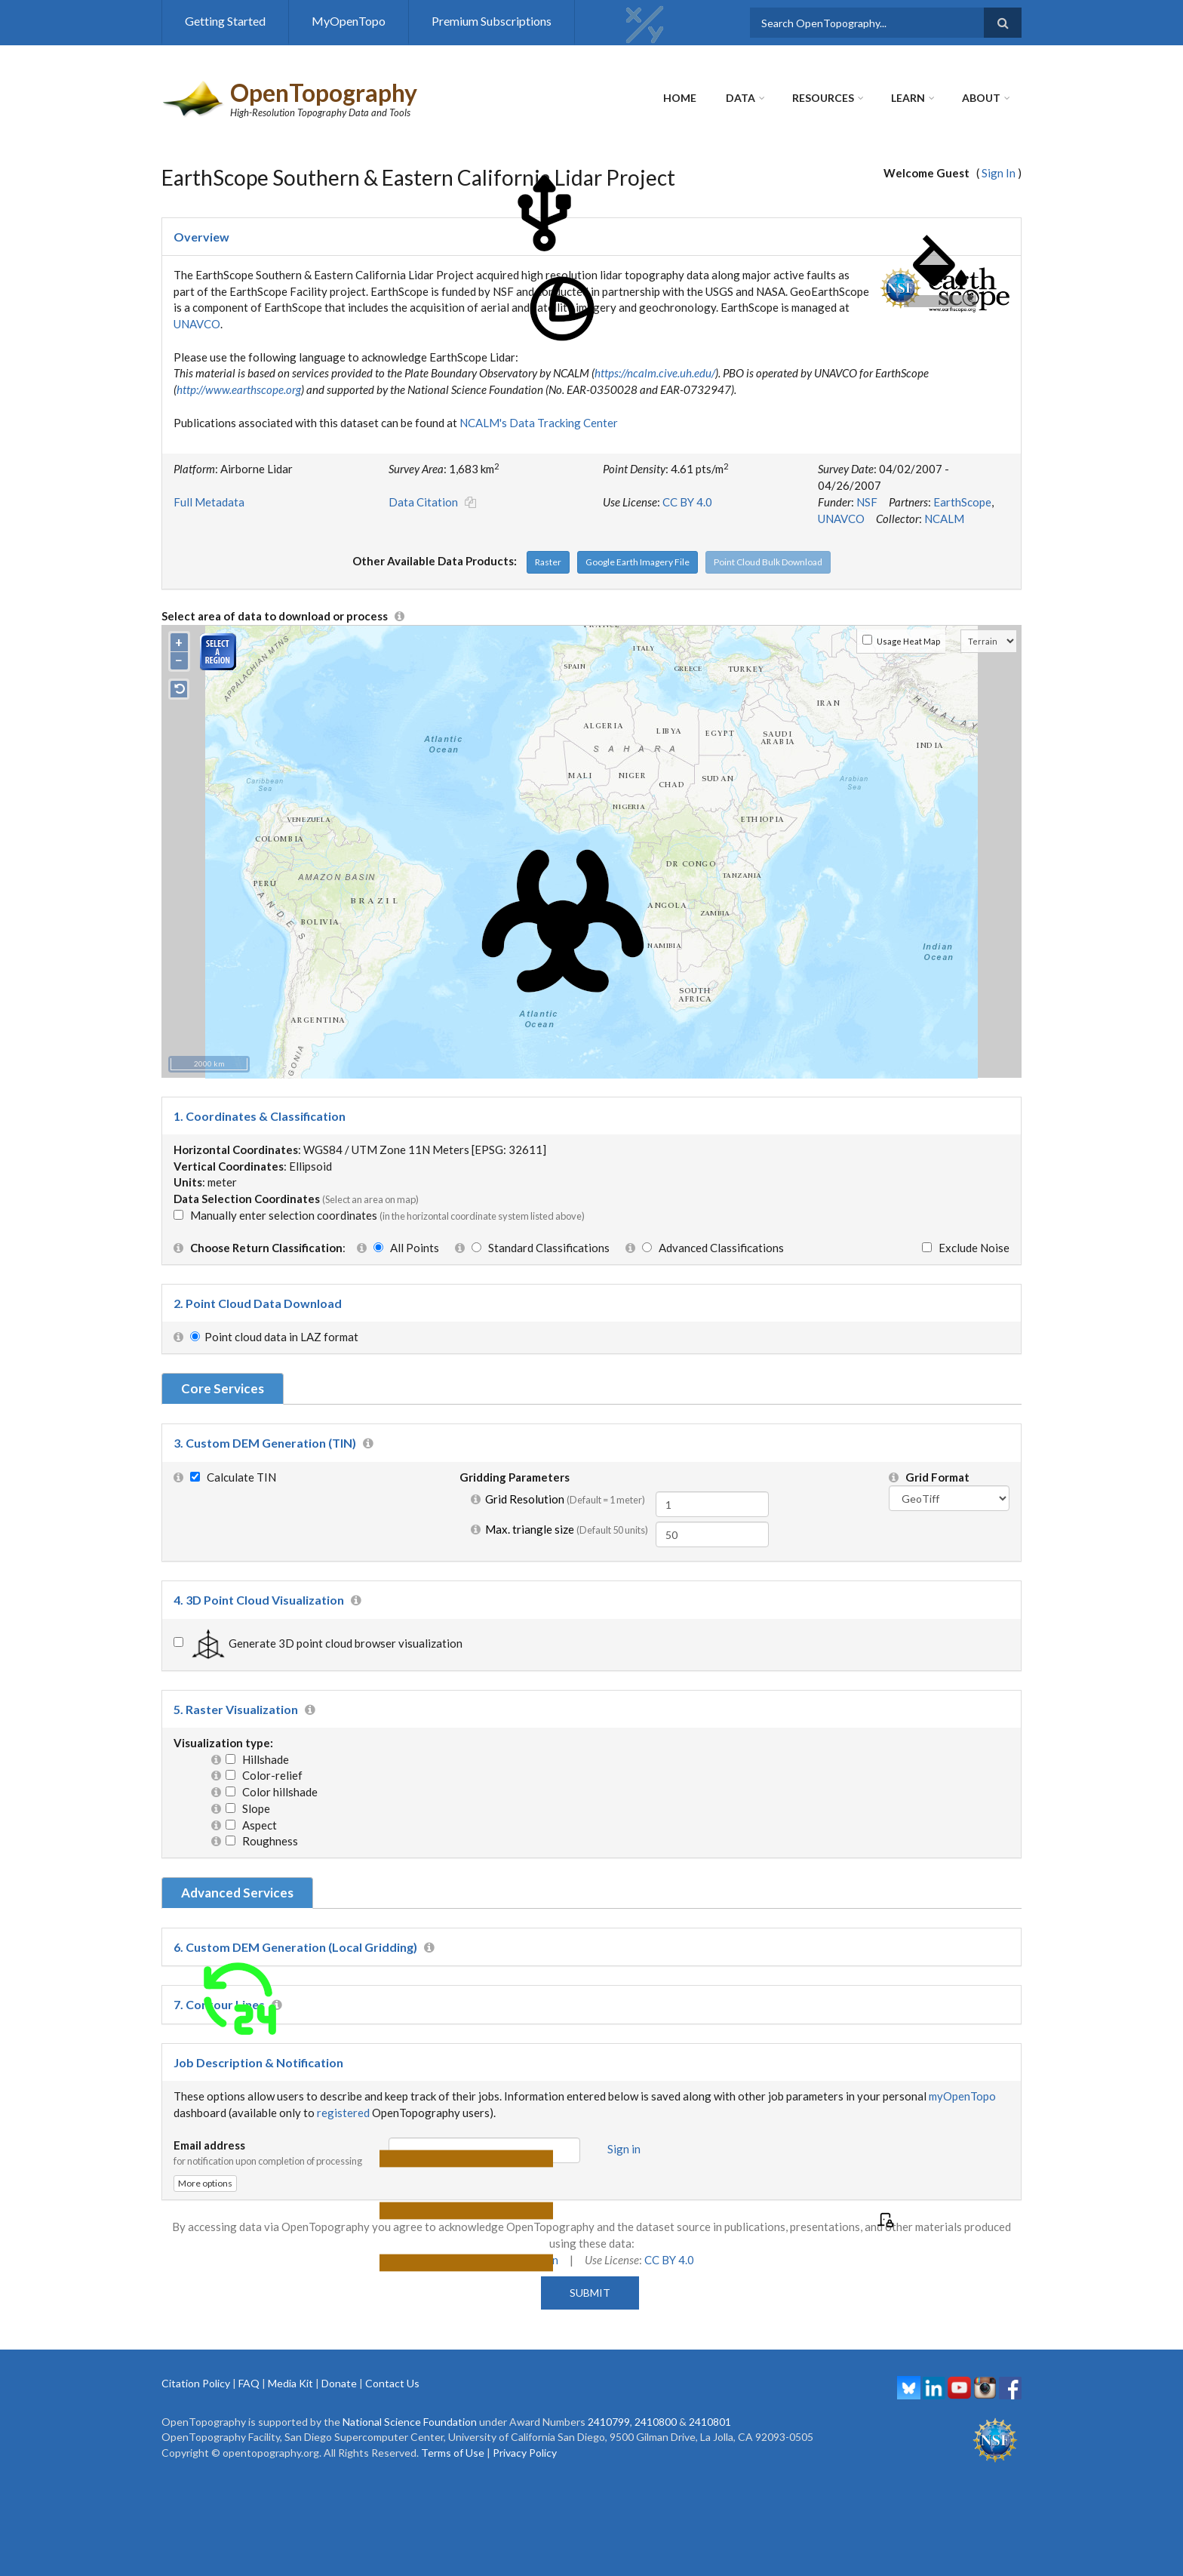 This screenshot has width=1183, height=2576. Describe the element at coordinates (466, 2211) in the screenshot. I see `open navigation menu` at that location.